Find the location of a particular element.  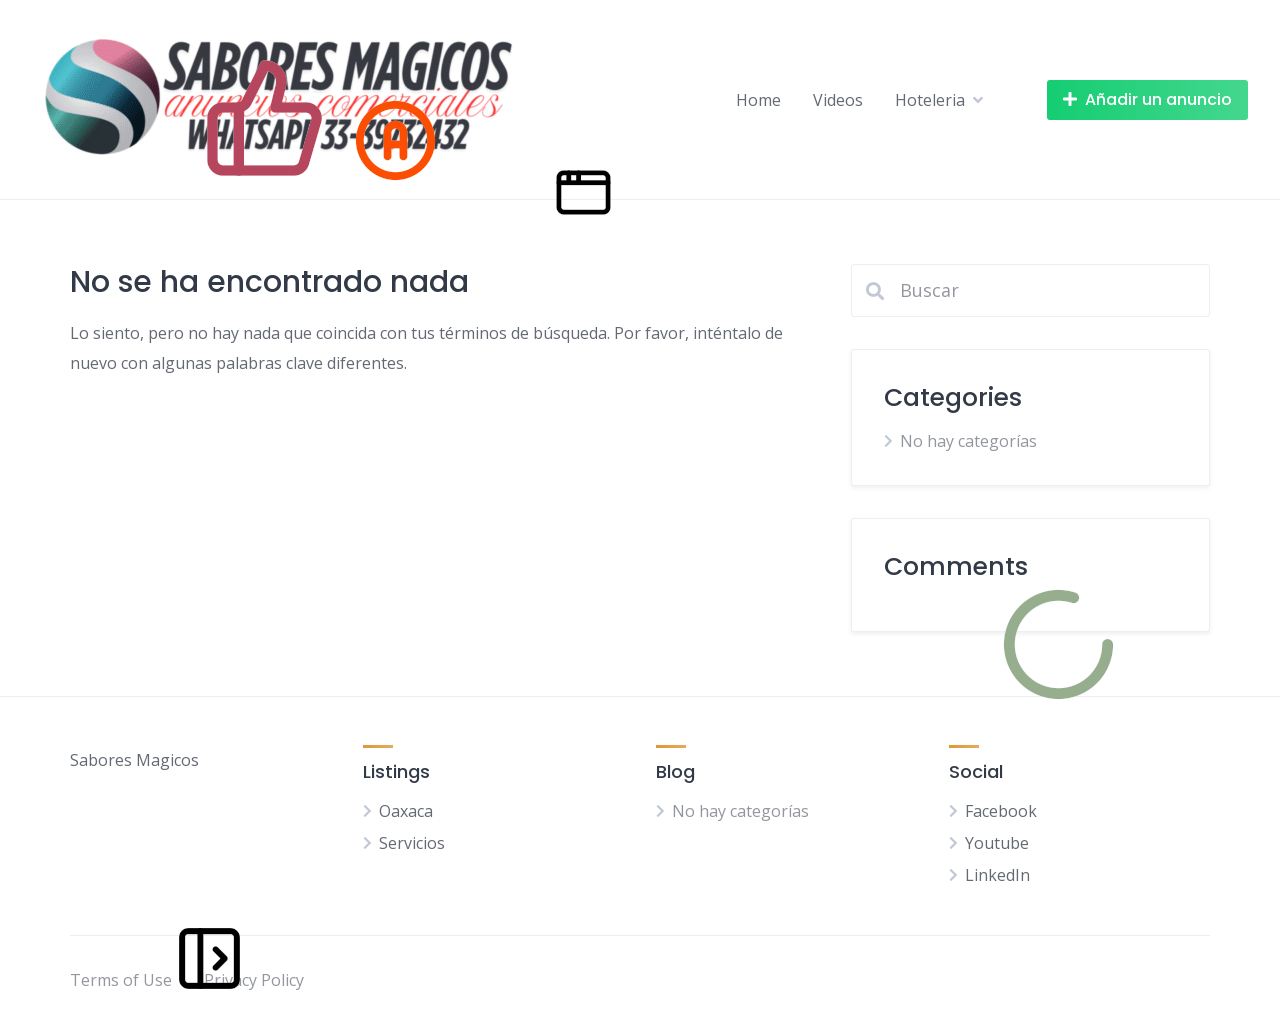

loading content in progress is located at coordinates (1058, 644).